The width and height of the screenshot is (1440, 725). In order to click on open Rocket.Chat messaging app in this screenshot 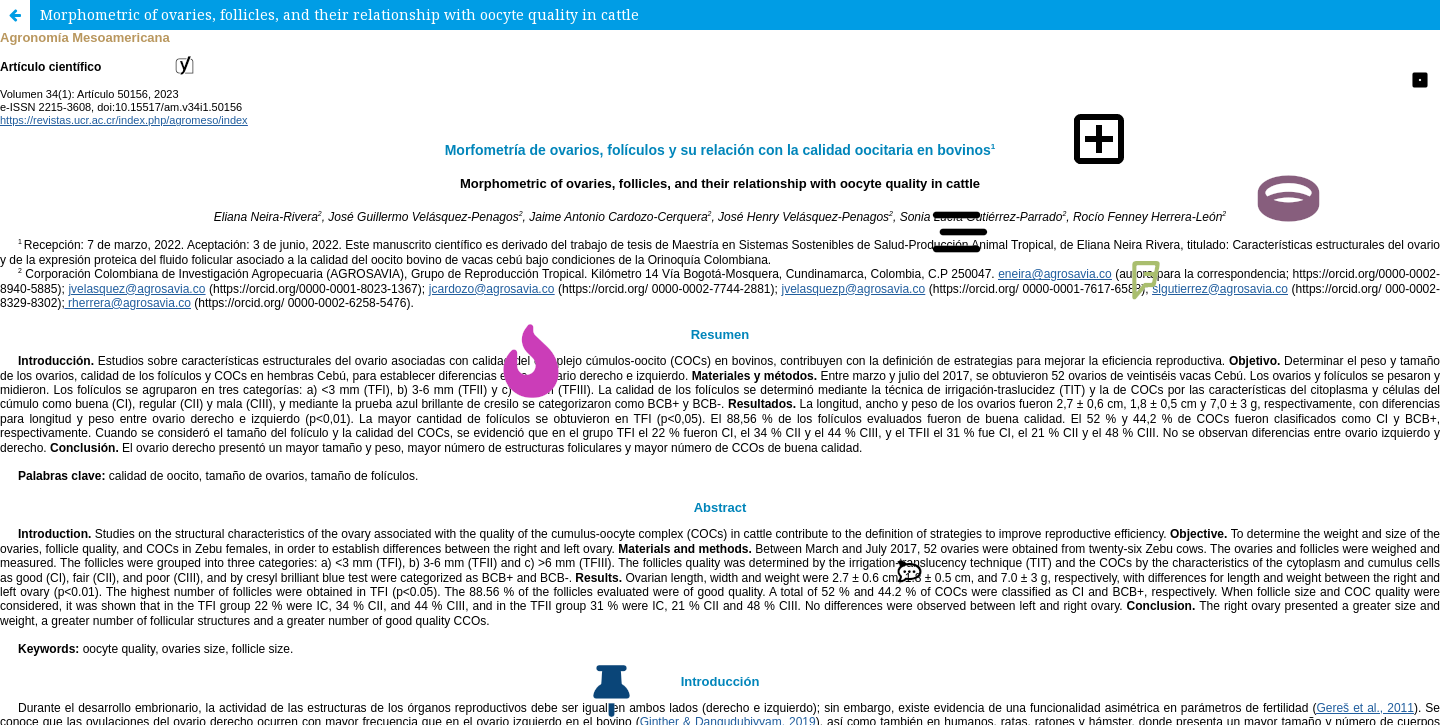, I will do `click(909, 571)`.